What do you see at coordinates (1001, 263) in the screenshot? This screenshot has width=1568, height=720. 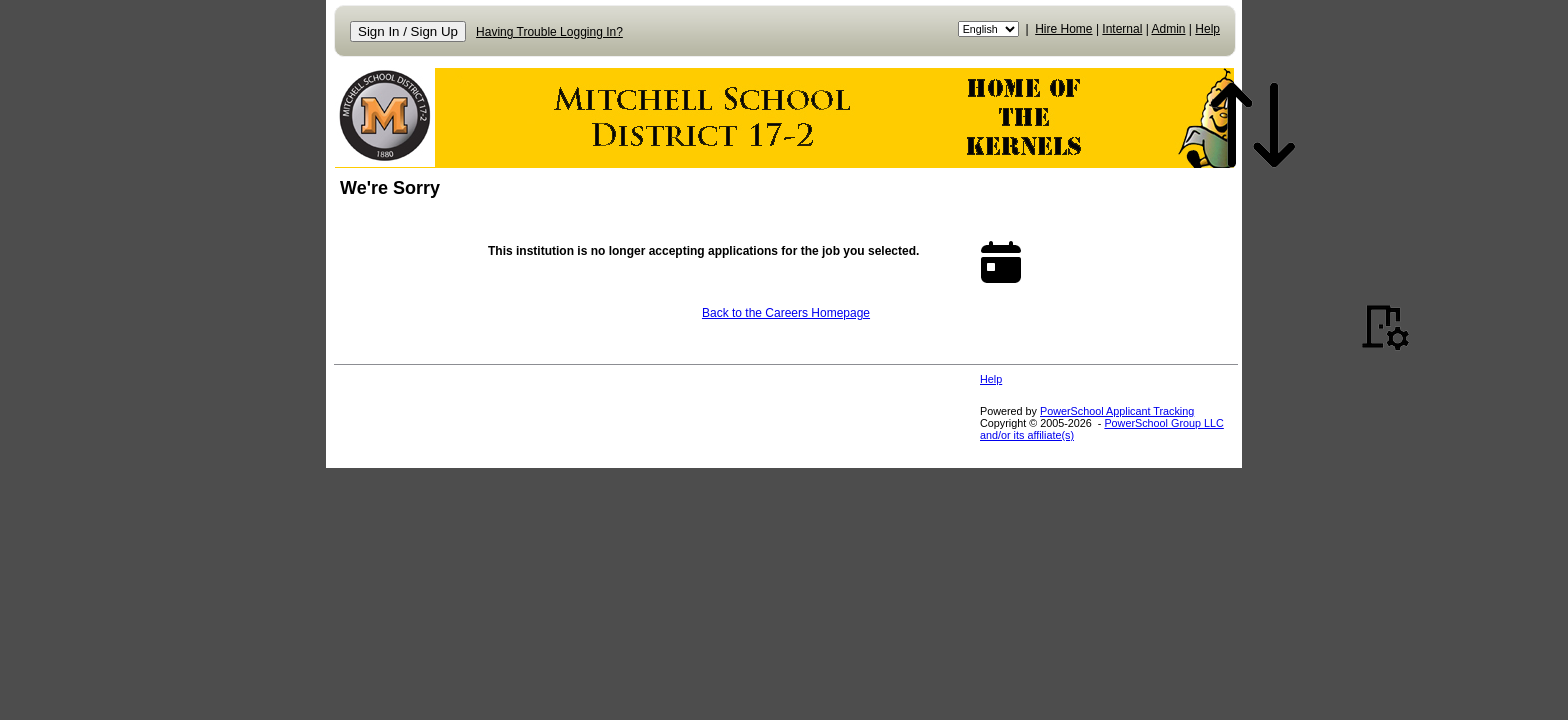 I see `open the calendar or schedule view` at bounding box center [1001, 263].